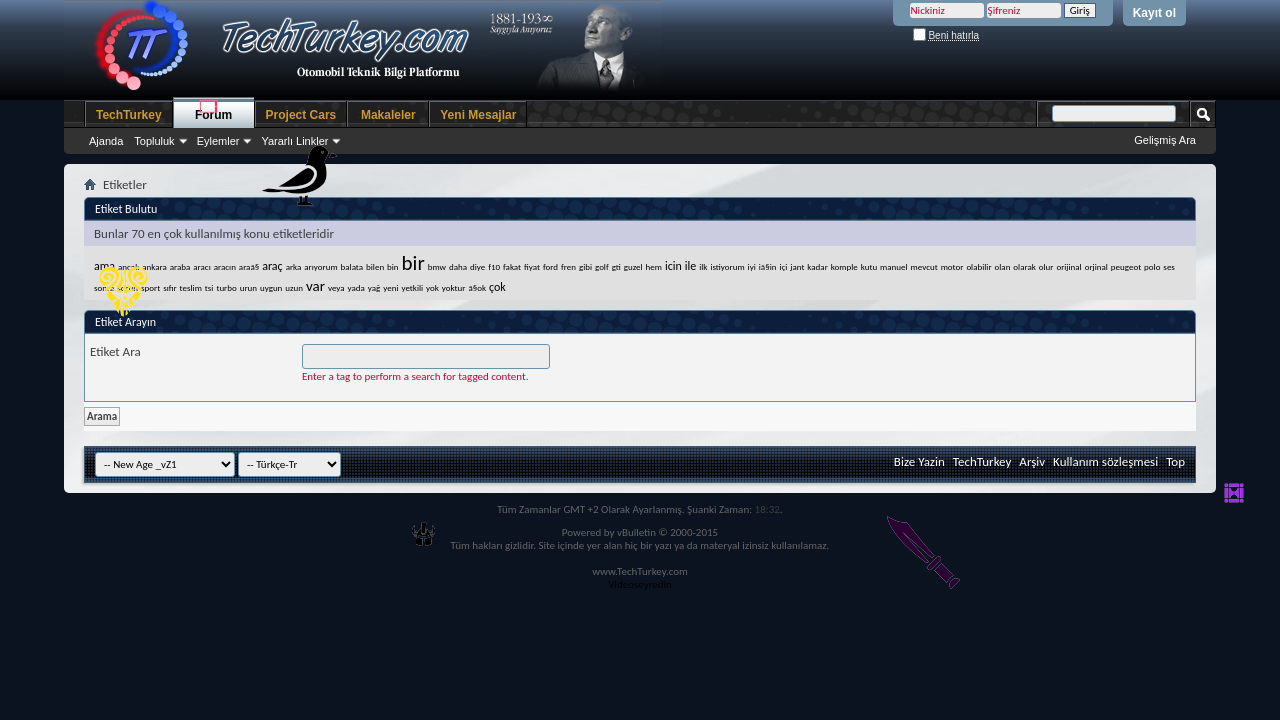  Describe the element at coordinates (423, 534) in the screenshot. I see `equip heavy armor or helmet` at that location.